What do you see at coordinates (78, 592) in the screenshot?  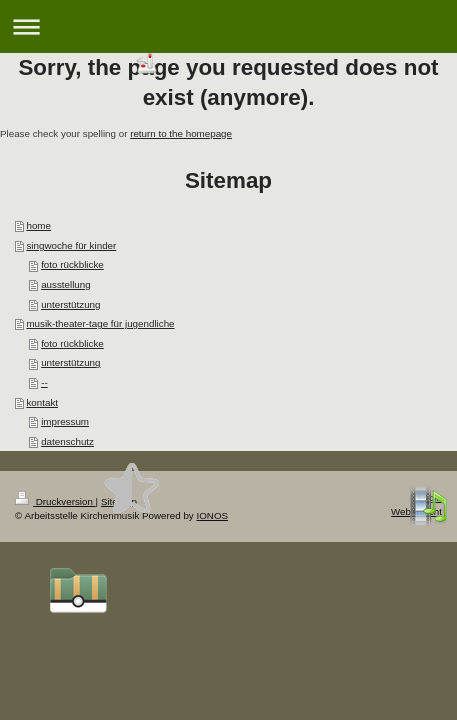 I see `folder containing pokémon safari ball themed content` at bounding box center [78, 592].